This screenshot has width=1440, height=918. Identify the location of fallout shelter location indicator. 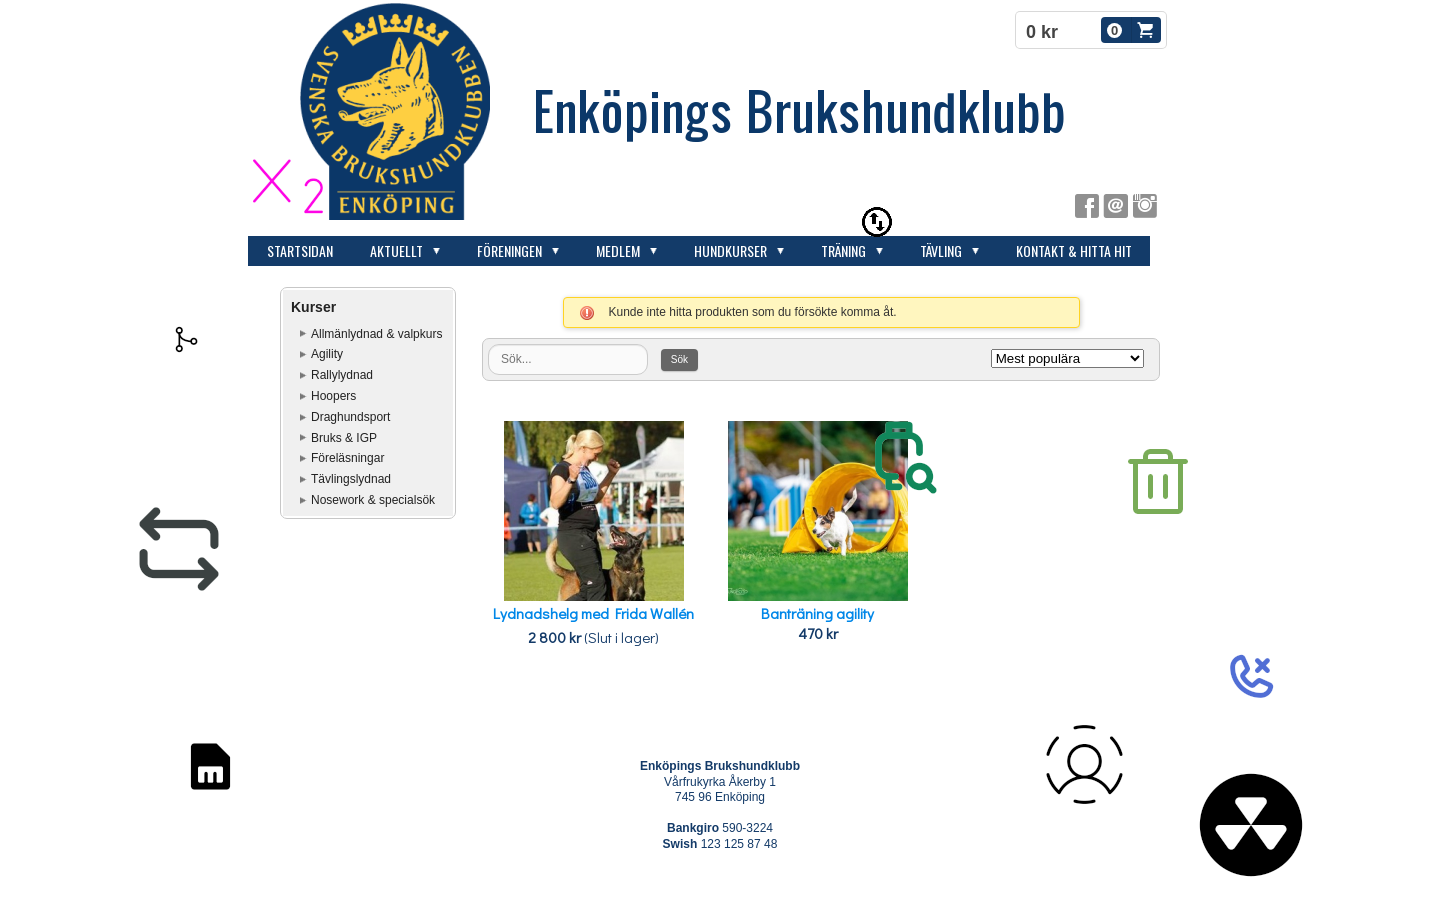
(1251, 825).